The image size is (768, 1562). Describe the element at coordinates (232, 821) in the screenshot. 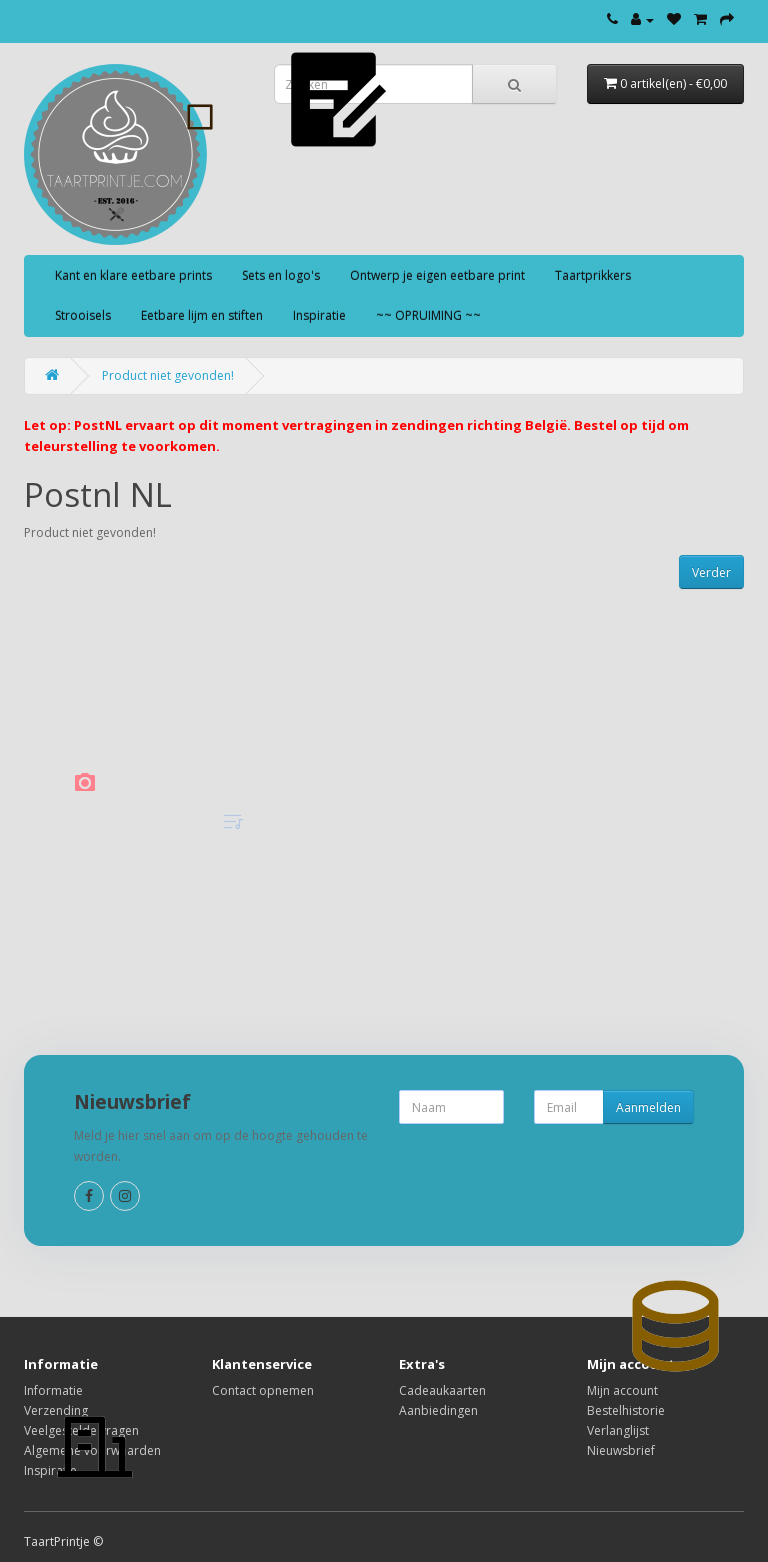

I see `view your playlist` at that location.